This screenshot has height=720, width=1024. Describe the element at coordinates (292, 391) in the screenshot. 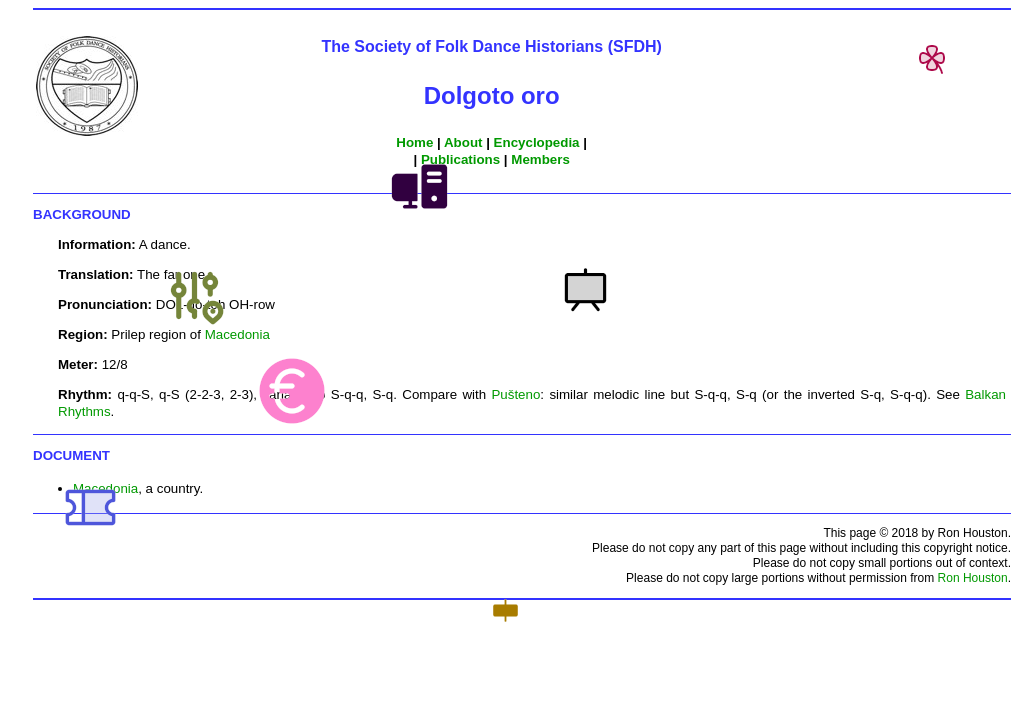

I see `view euro currency or pricing` at that location.